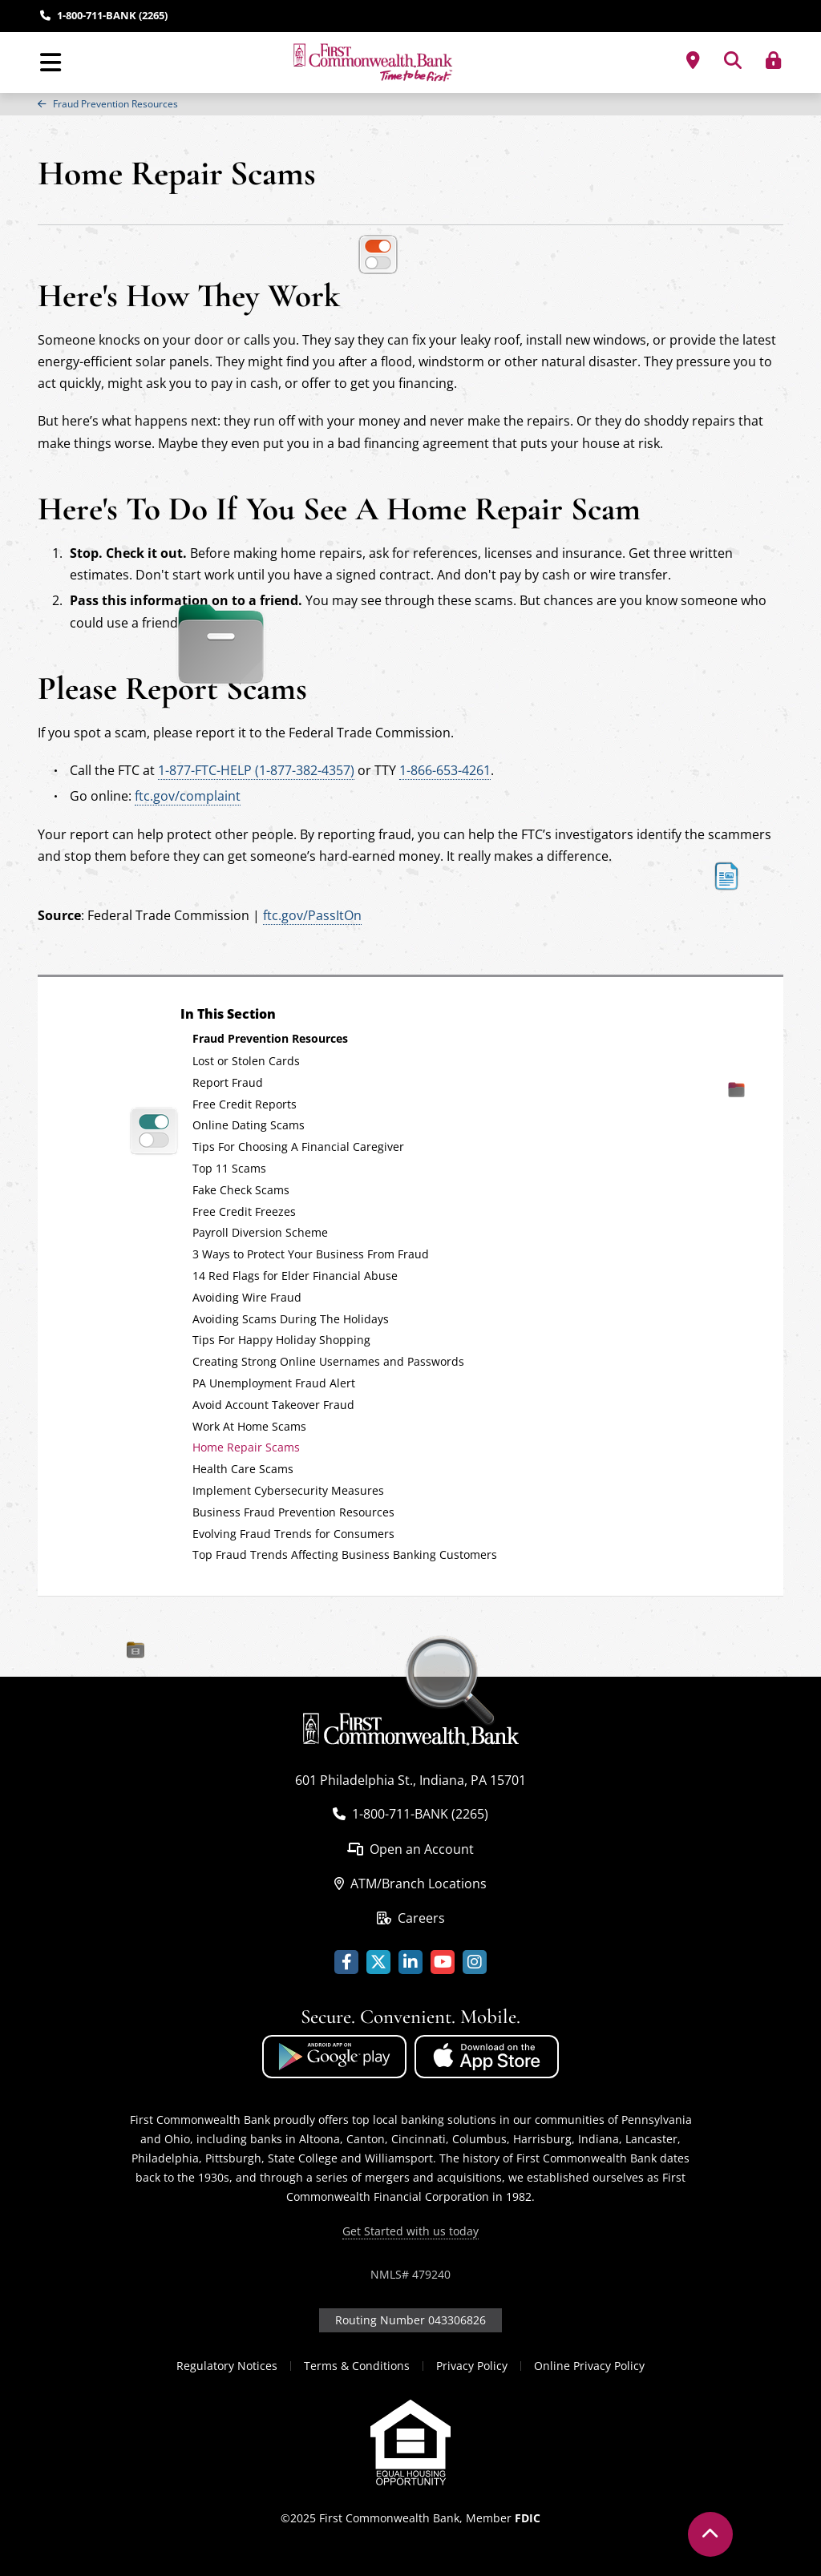  Describe the element at coordinates (135, 1649) in the screenshot. I see `open videos folder` at that location.